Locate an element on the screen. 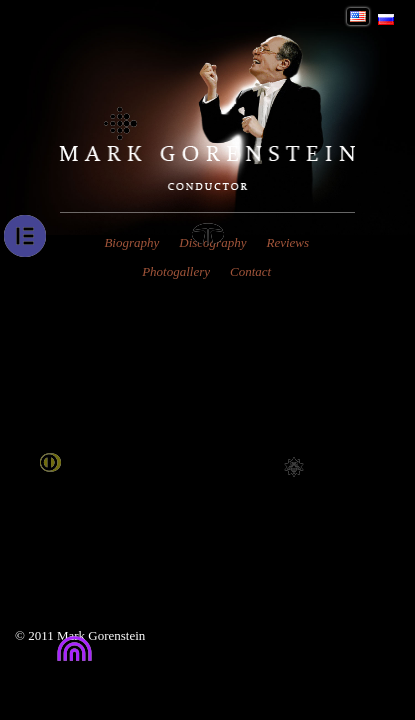 This screenshot has height=720, width=415. view weather conditions is located at coordinates (74, 648).